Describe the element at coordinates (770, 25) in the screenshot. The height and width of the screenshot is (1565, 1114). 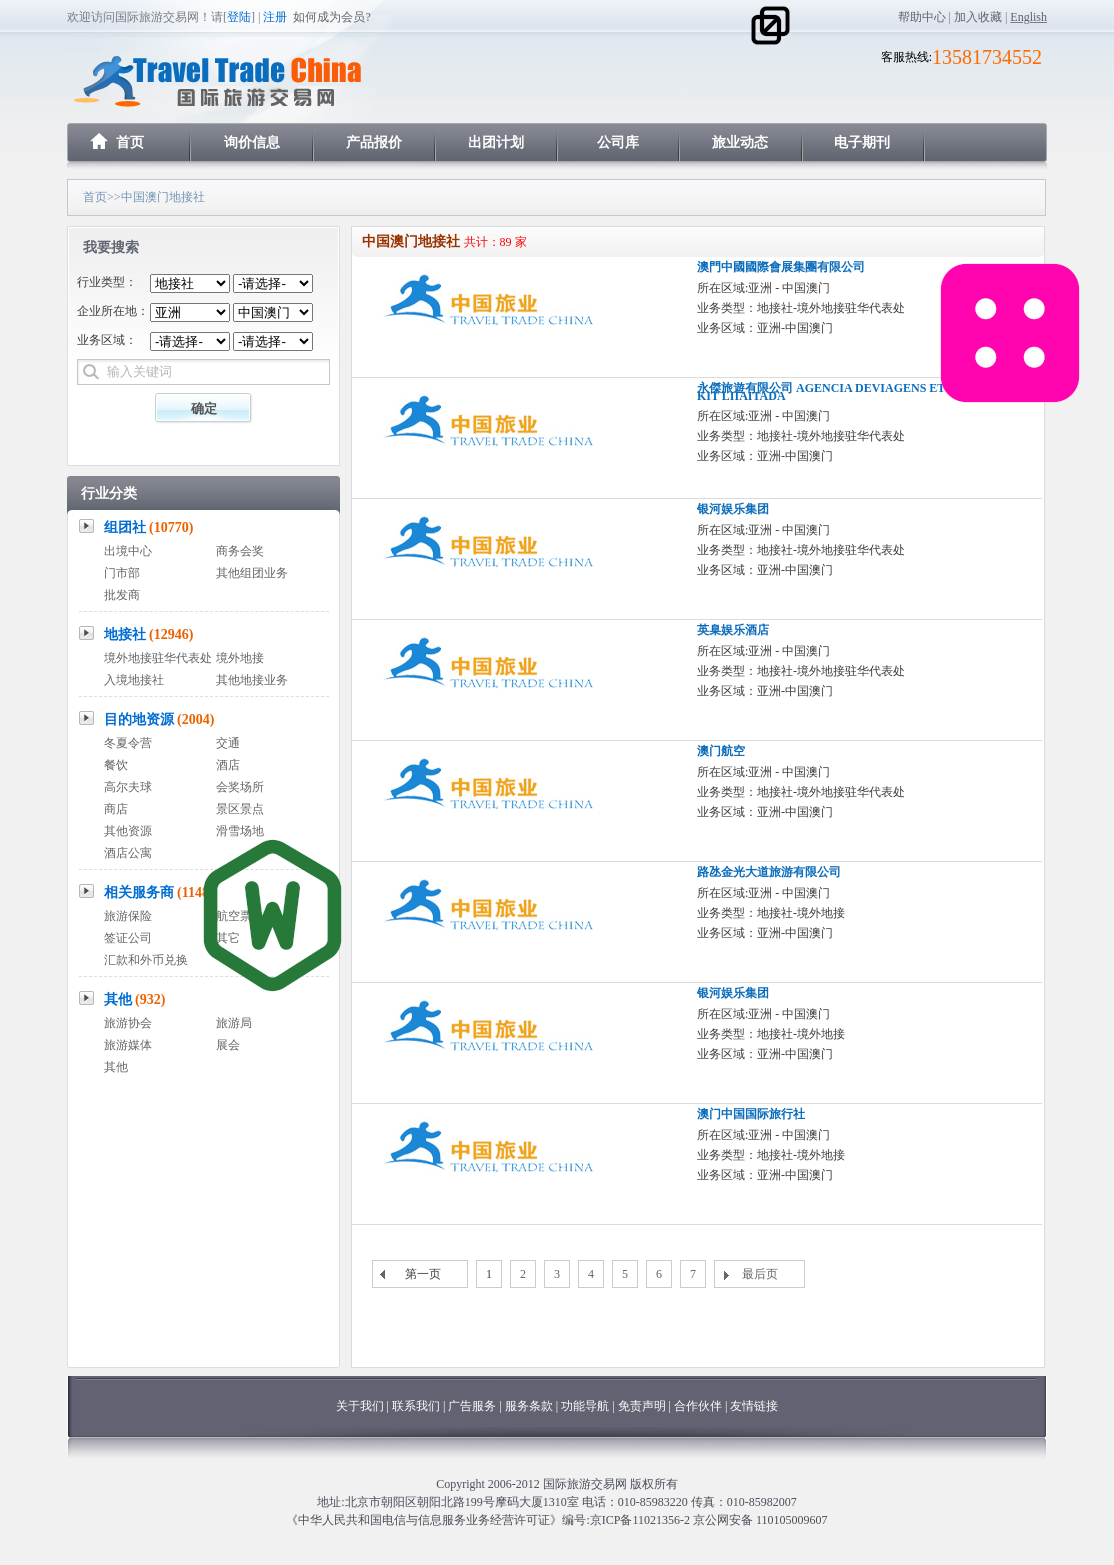
I see `view overlapping or intersecting layers` at that location.